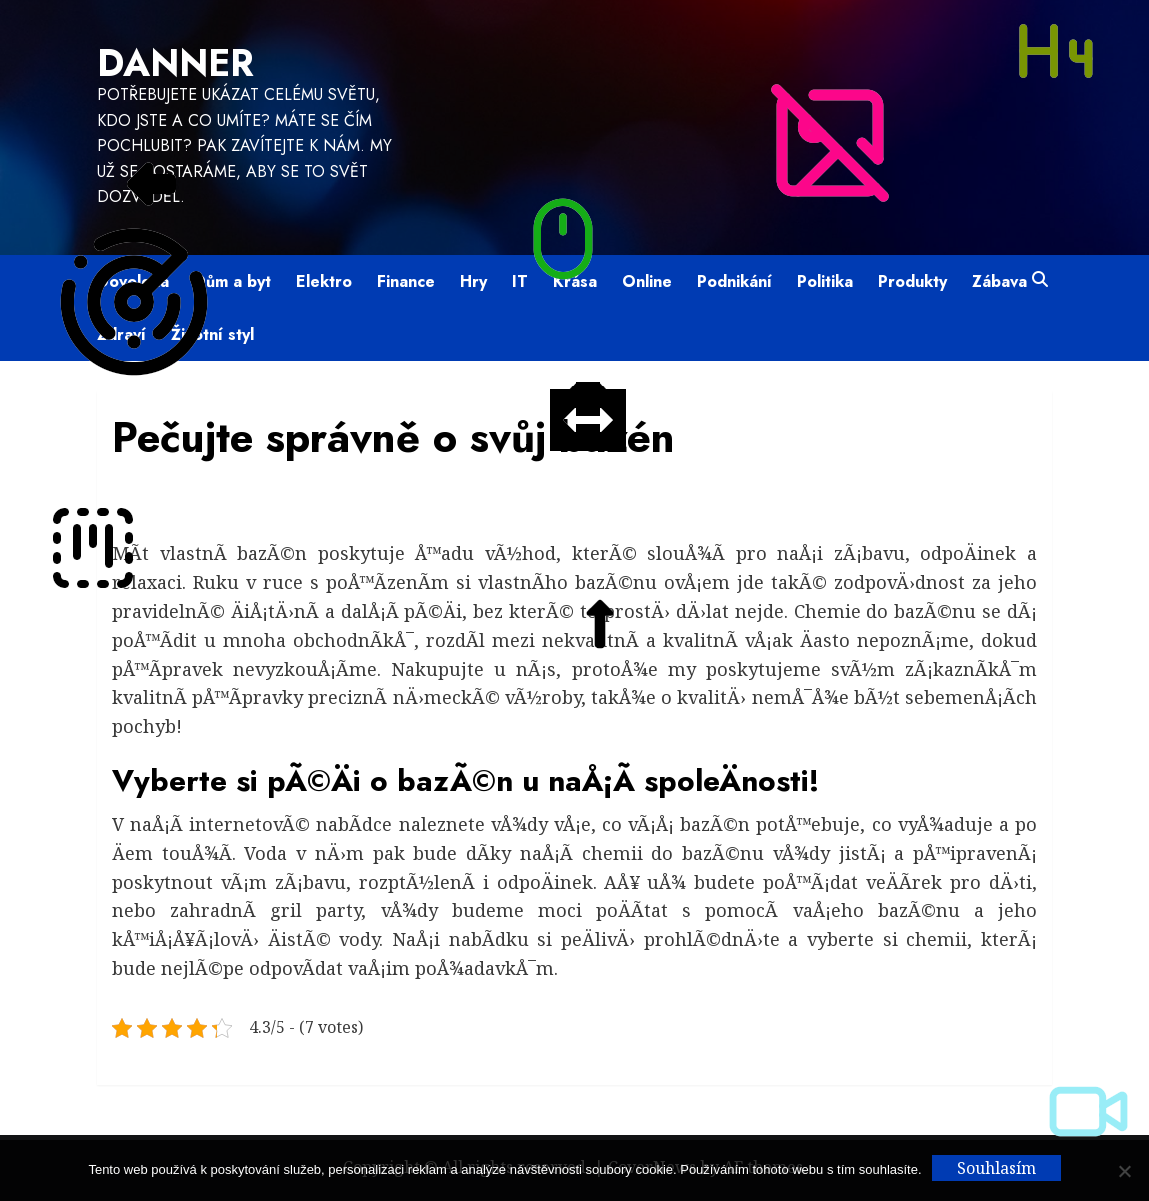 Image resolution: width=1149 pixels, height=1201 pixels. What do you see at coordinates (563, 239) in the screenshot?
I see `adjust mouse or pointer settings` at bounding box center [563, 239].